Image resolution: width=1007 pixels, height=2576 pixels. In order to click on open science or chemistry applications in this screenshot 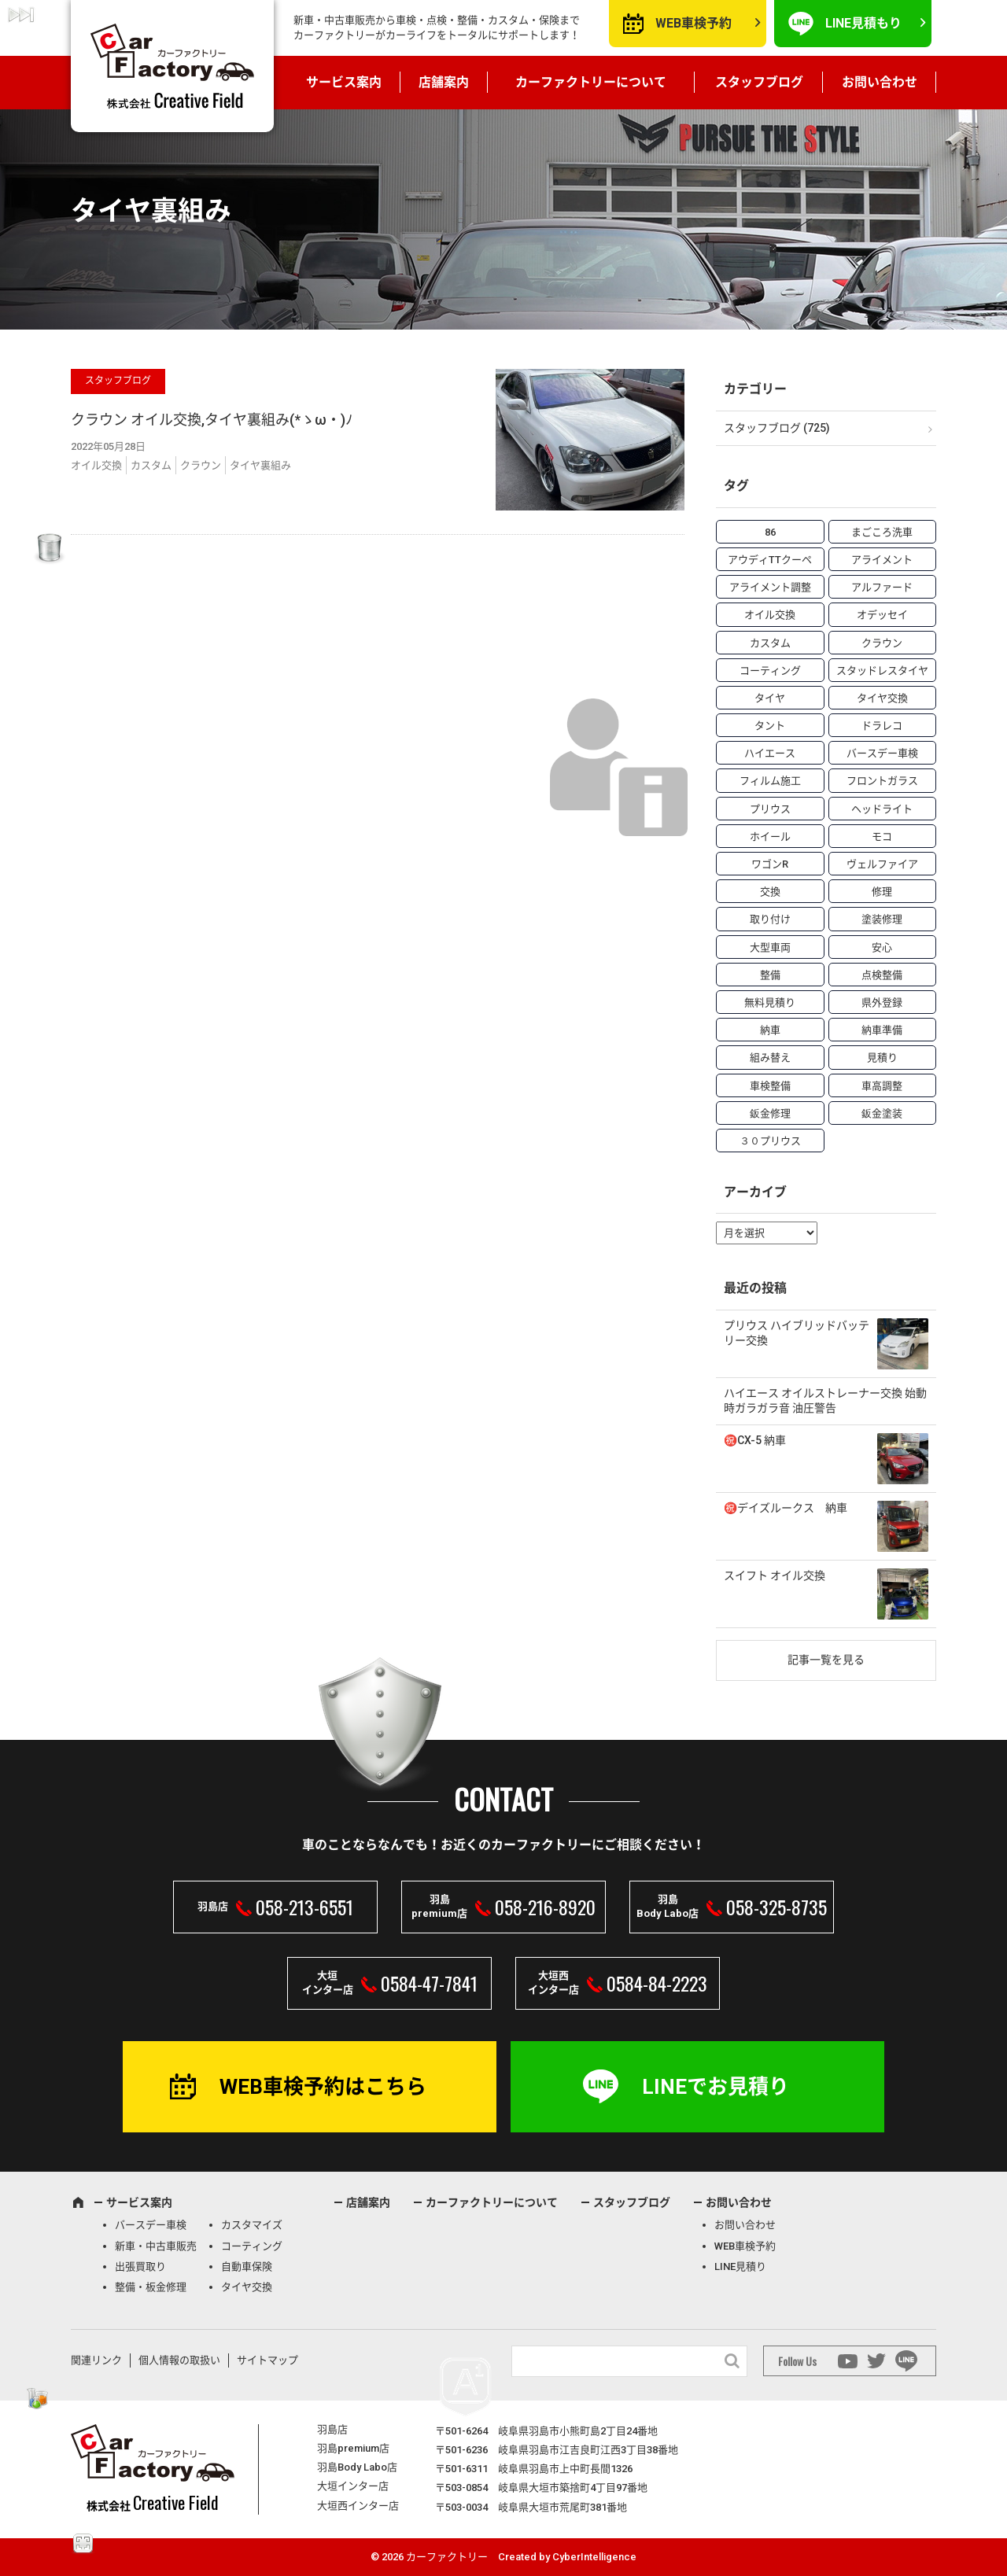, I will do `click(37, 2398)`.